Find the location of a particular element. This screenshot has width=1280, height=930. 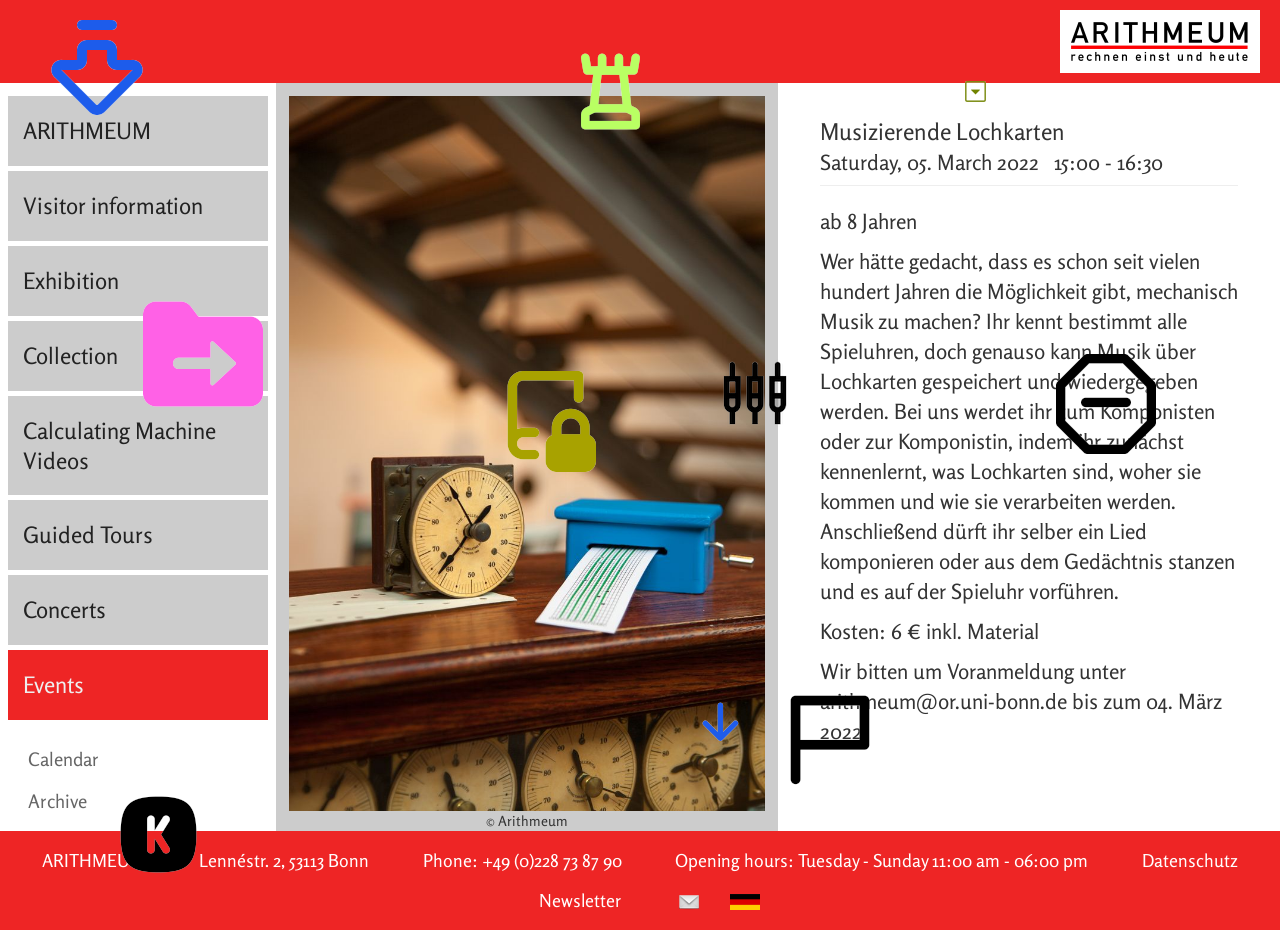

play chess or access chess game is located at coordinates (610, 91).